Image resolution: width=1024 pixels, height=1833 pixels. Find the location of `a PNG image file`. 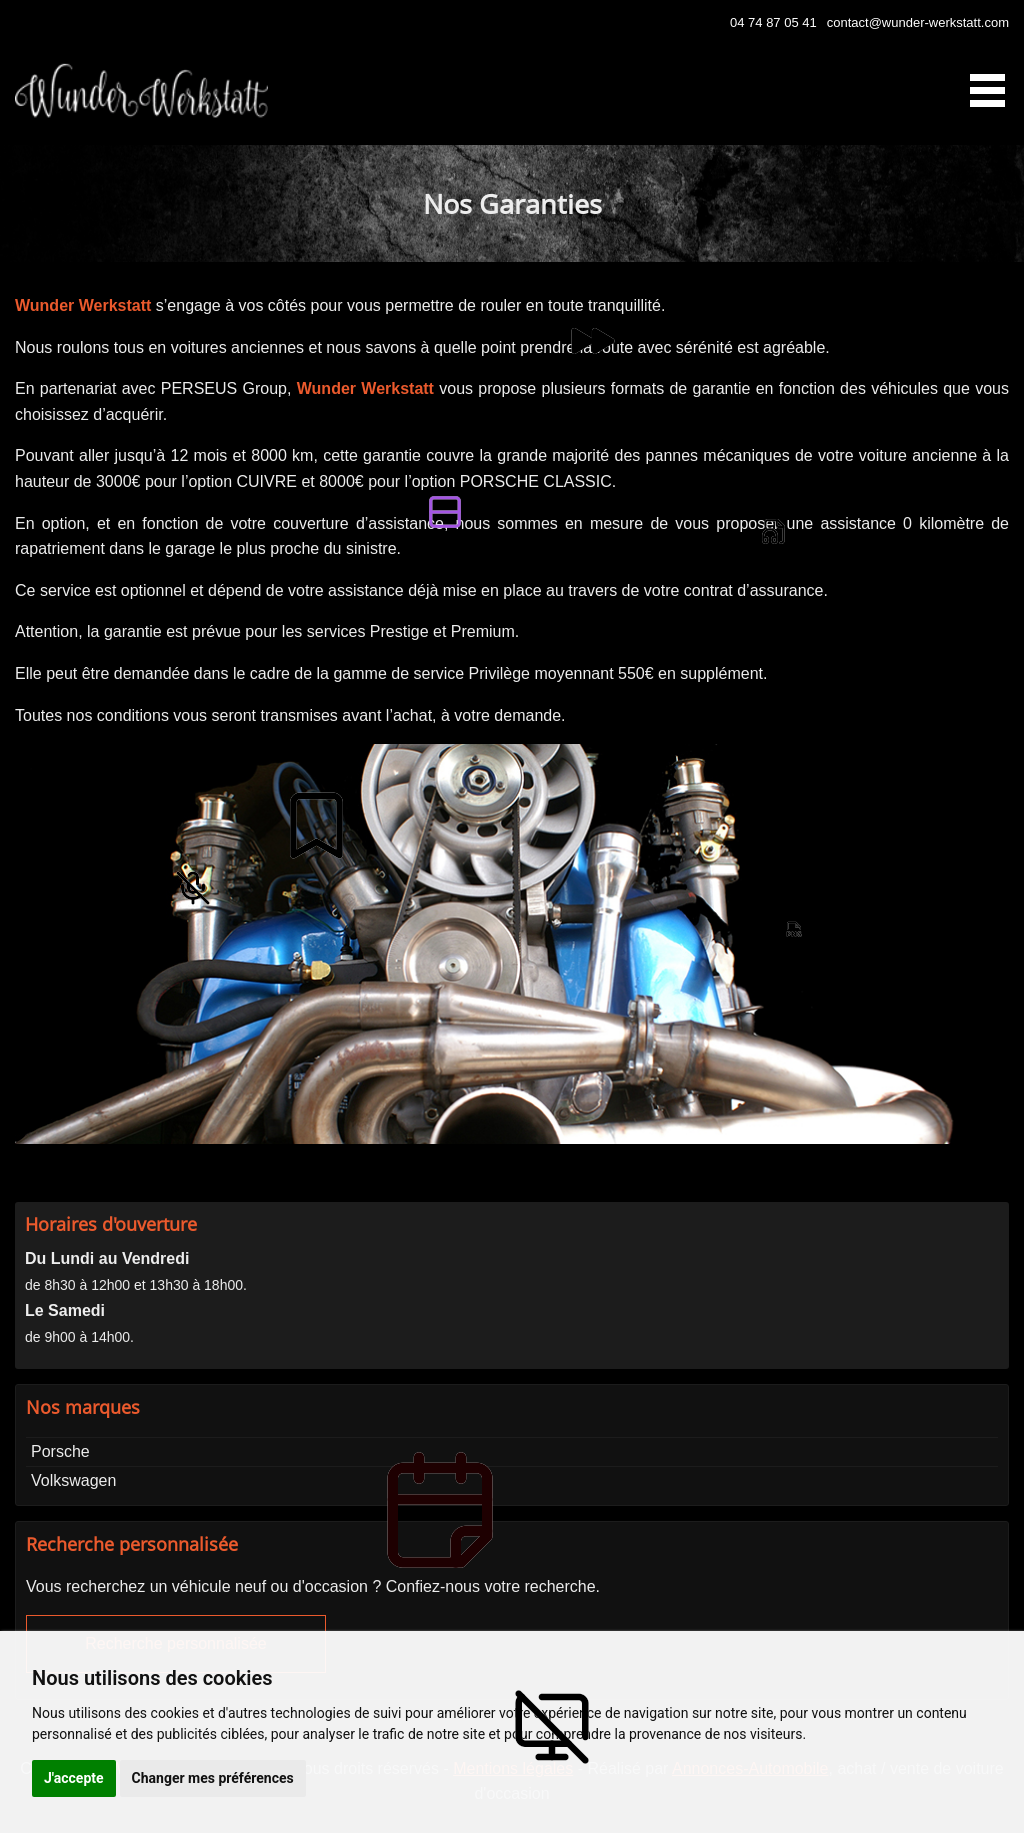

a PNG image file is located at coordinates (794, 930).